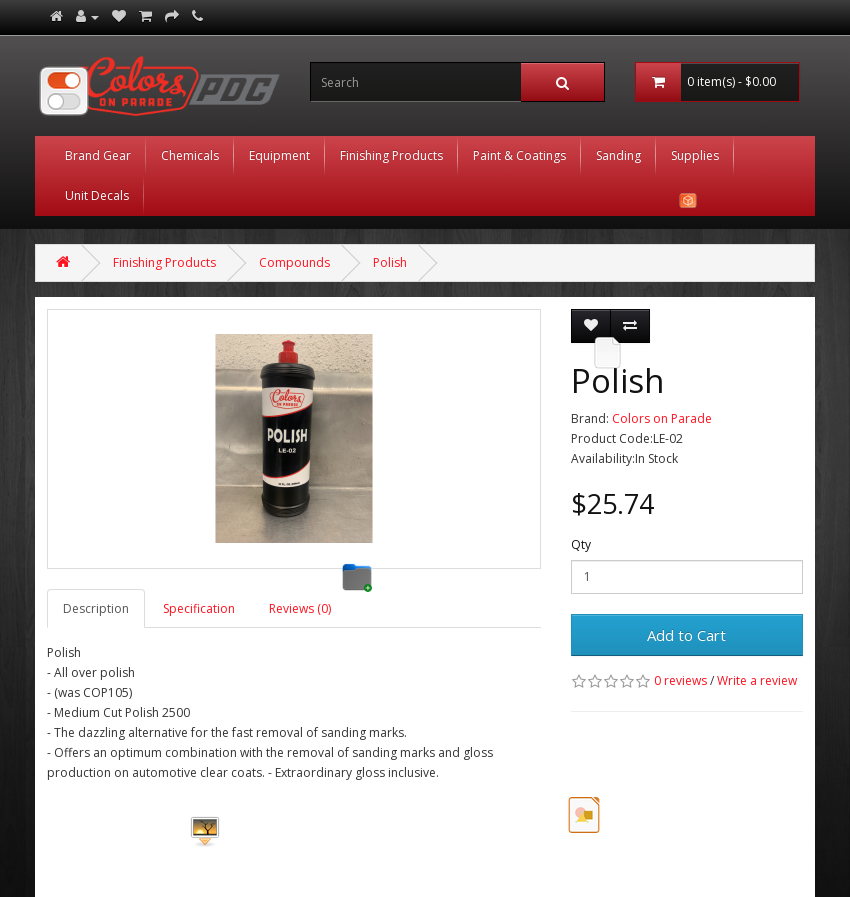 This screenshot has width=850, height=897. What do you see at coordinates (607, 352) in the screenshot?
I see `indicates an empty or zero-byte file` at bounding box center [607, 352].